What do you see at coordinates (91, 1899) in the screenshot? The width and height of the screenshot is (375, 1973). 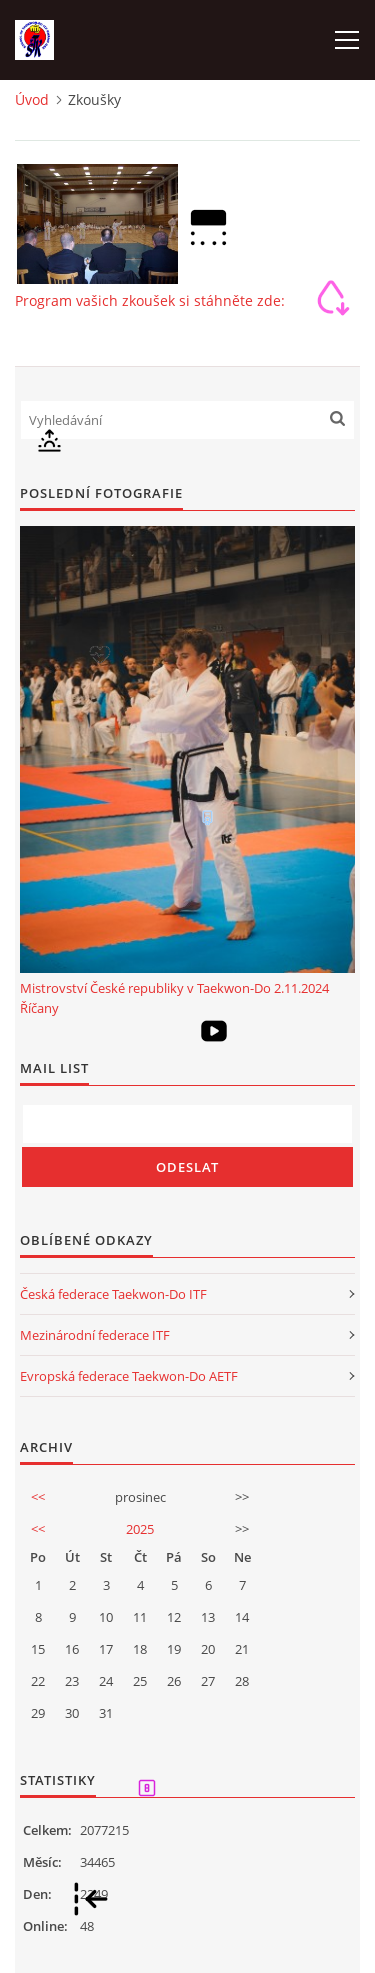 I see `collapse panel to the left` at bounding box center [91, 1899].